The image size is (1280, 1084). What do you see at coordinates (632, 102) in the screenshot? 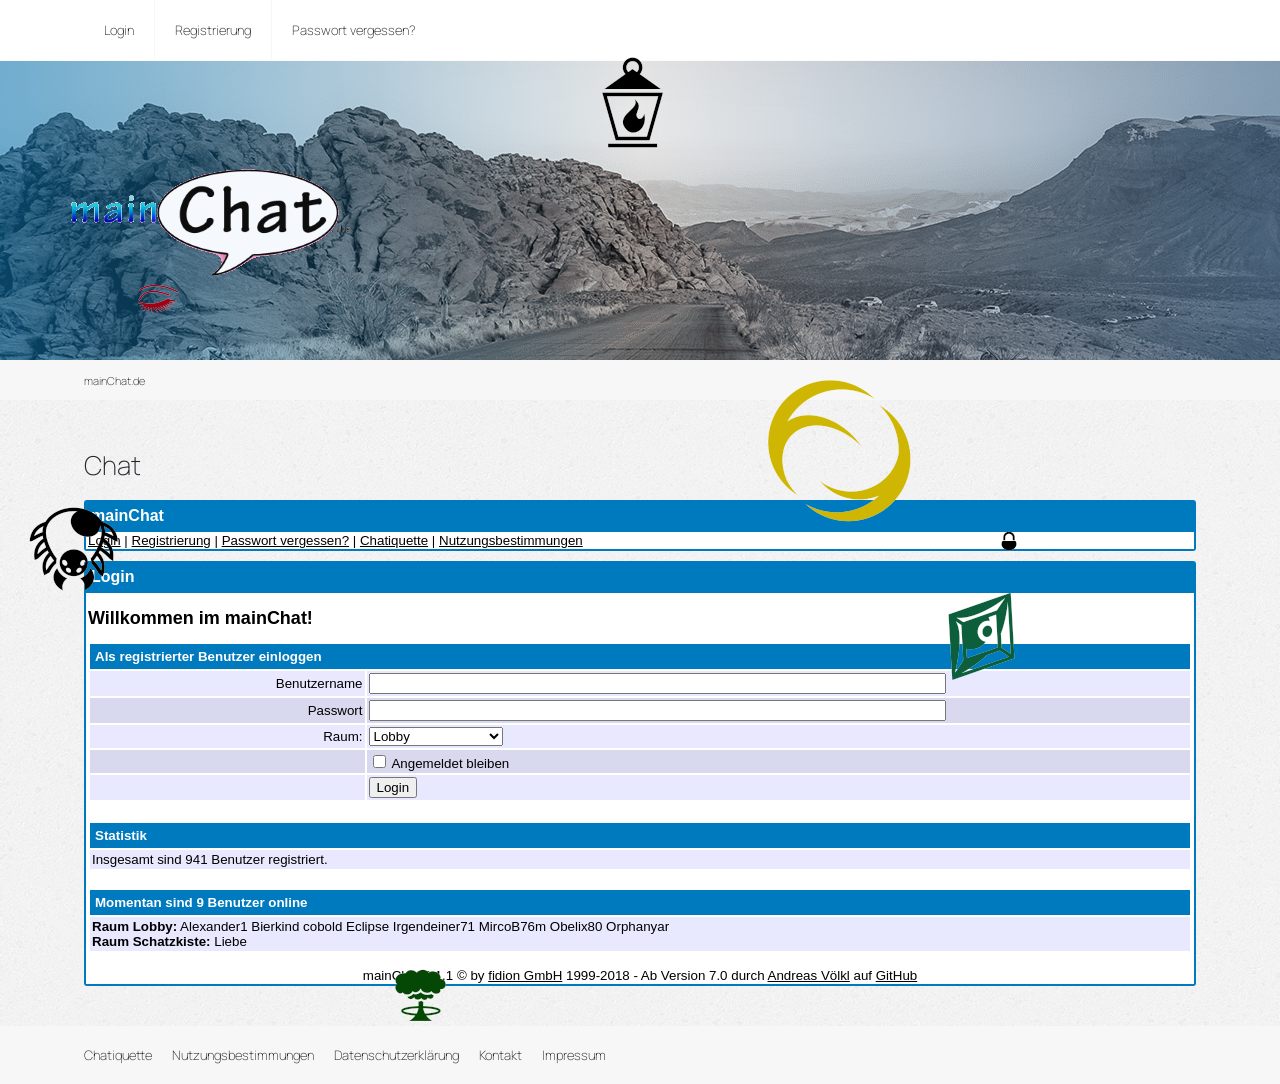
I see `toggle lantern or light source on/off` at bounding box center [632, 102].